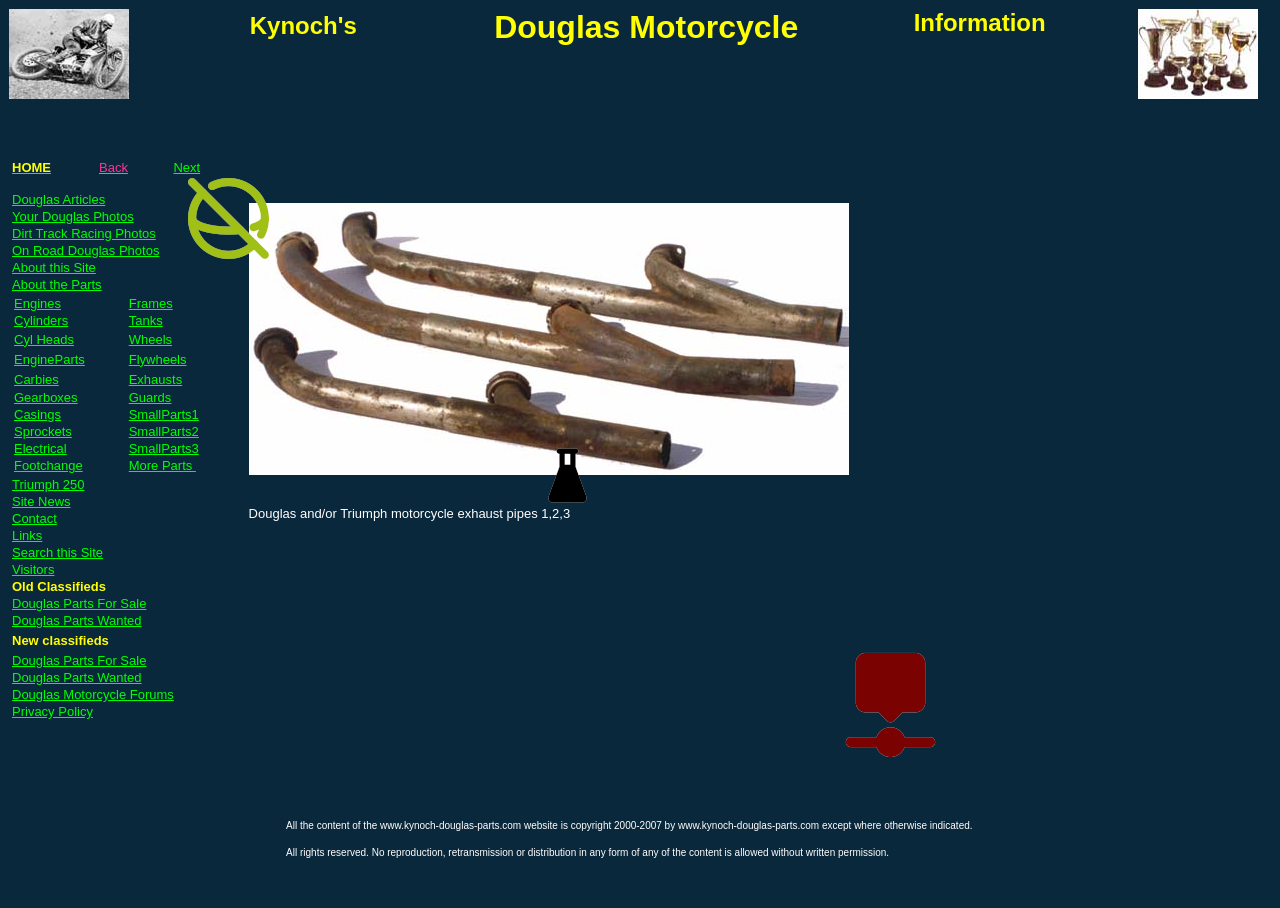 The height and width of the screenshot is (908, 1280). Describe the element at coordinates (890, 702) in the screenshot. I see `view event details on a timeline` at that location.